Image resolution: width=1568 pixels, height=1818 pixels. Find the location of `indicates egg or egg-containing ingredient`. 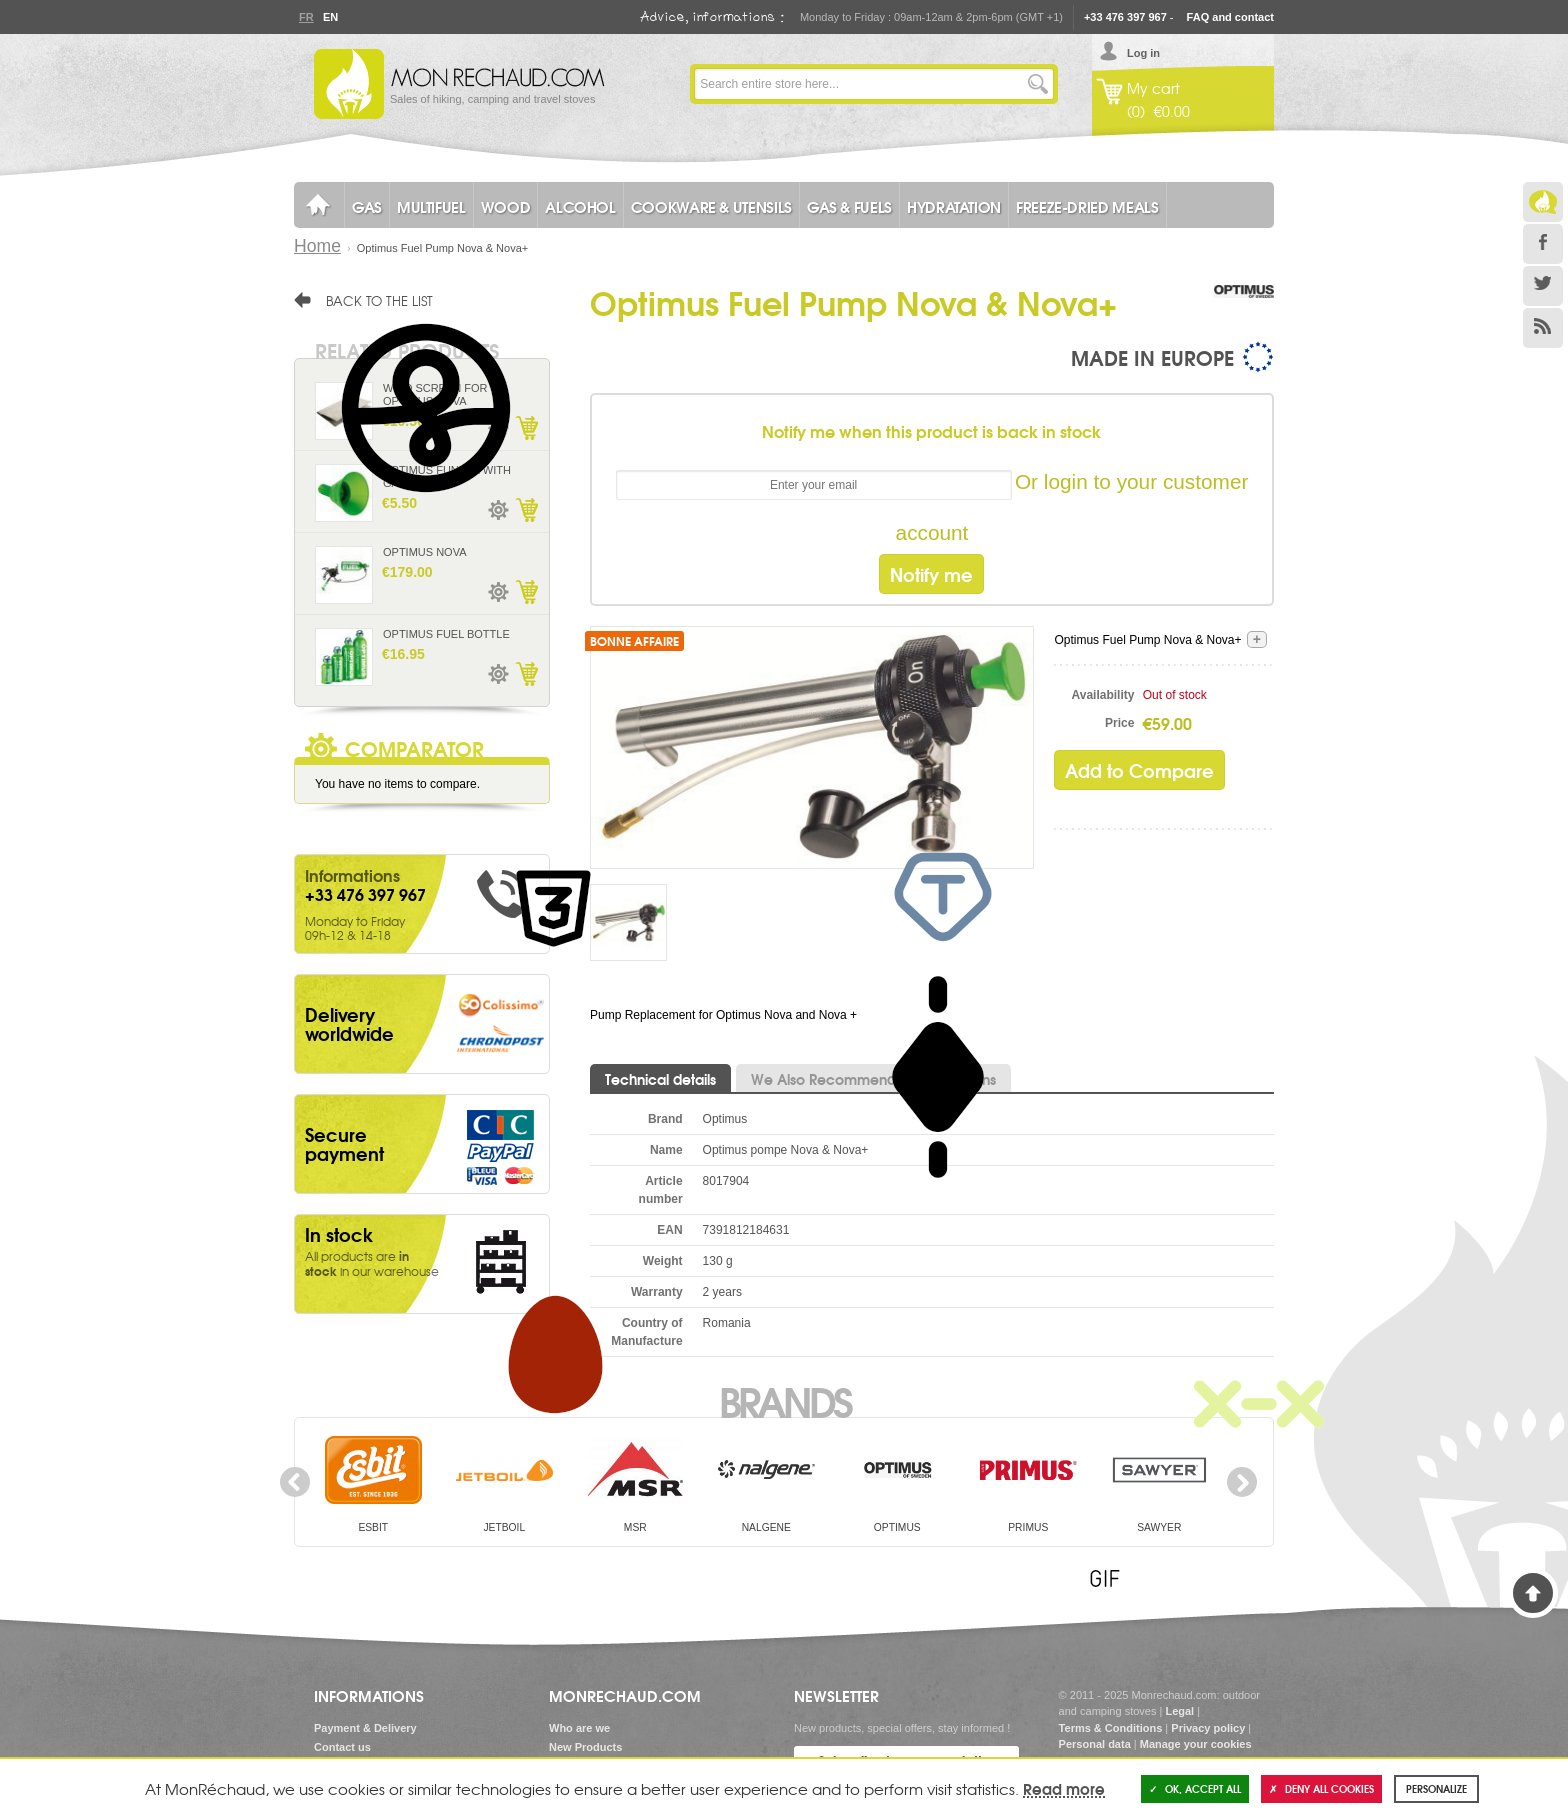

indicates egg or egg-containing ingredient is located at coordinates (555, 1354).